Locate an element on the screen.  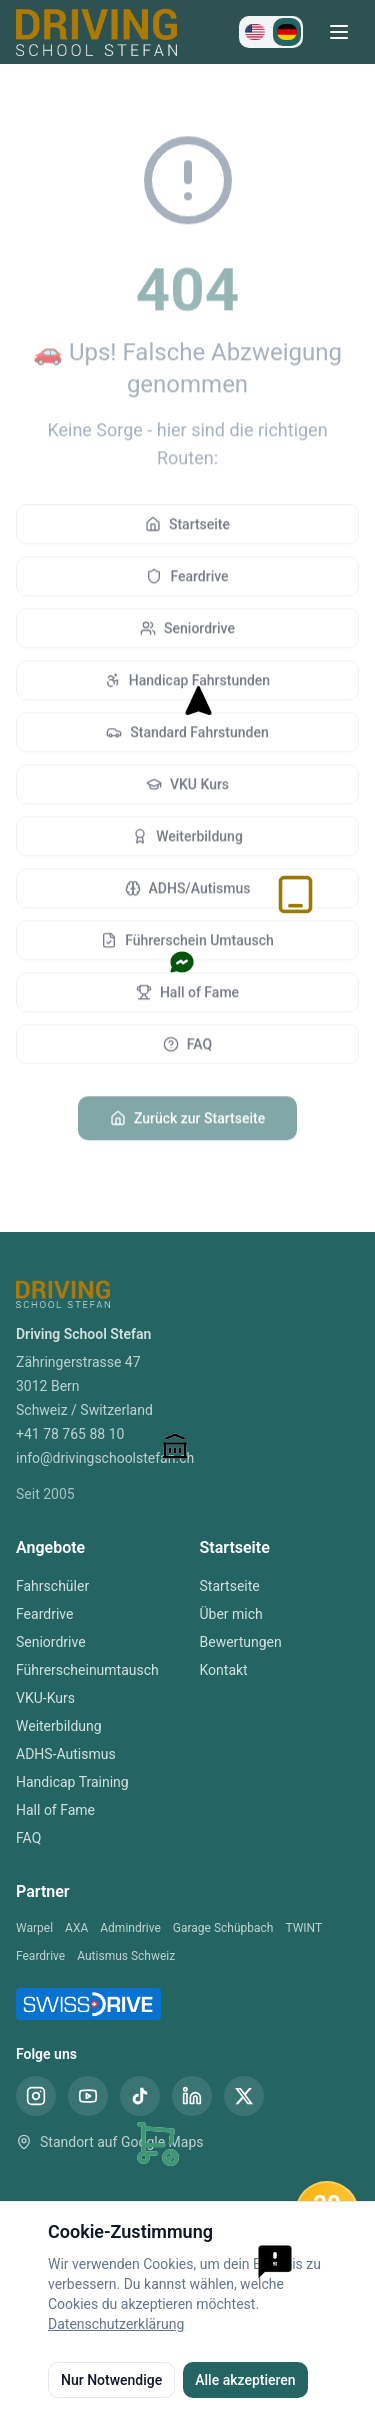
start navigation or get directions is located at coordinates (198, 700).